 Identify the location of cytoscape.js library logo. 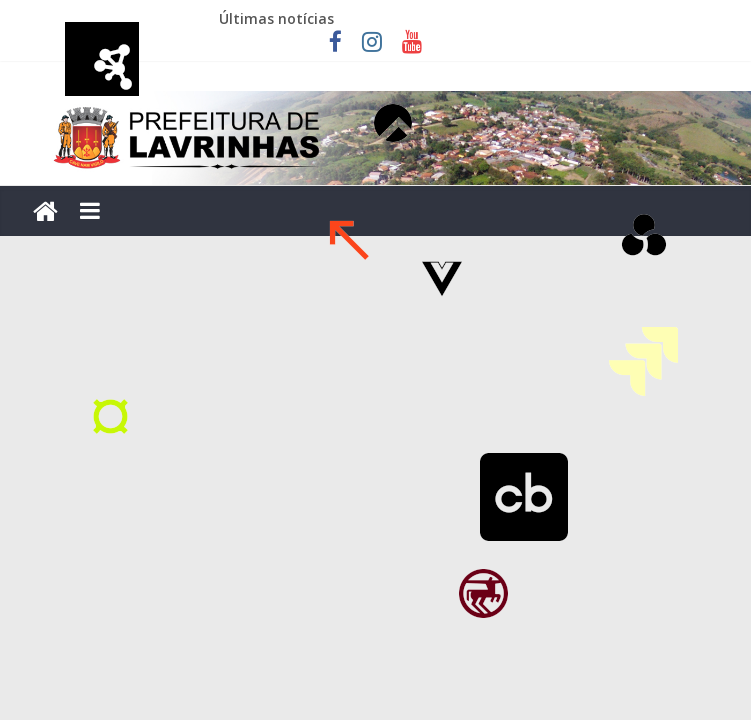
(102, 59).